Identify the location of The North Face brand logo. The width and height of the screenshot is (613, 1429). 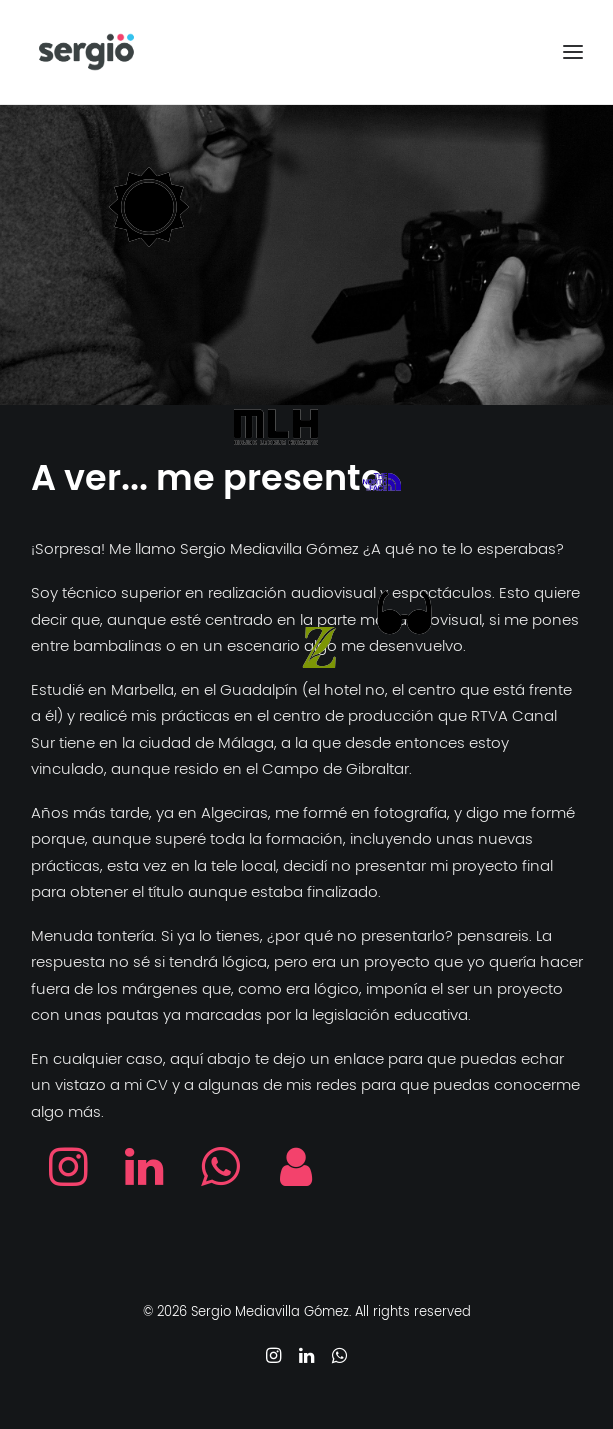
(382, 482).